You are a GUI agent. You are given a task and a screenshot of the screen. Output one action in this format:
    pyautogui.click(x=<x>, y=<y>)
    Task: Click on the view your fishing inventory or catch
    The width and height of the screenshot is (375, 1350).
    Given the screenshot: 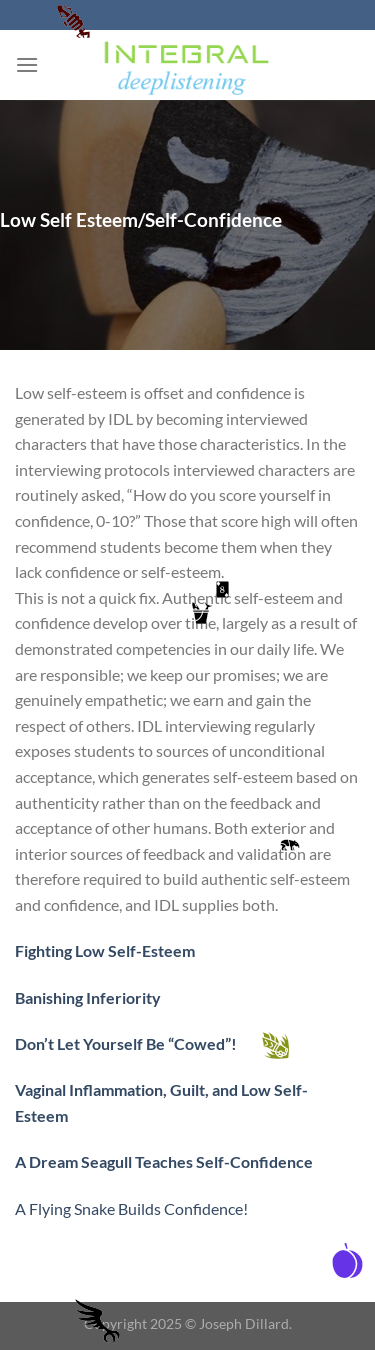 What is the action you would take?
    pyautogui.click(x=201, y=613)
    